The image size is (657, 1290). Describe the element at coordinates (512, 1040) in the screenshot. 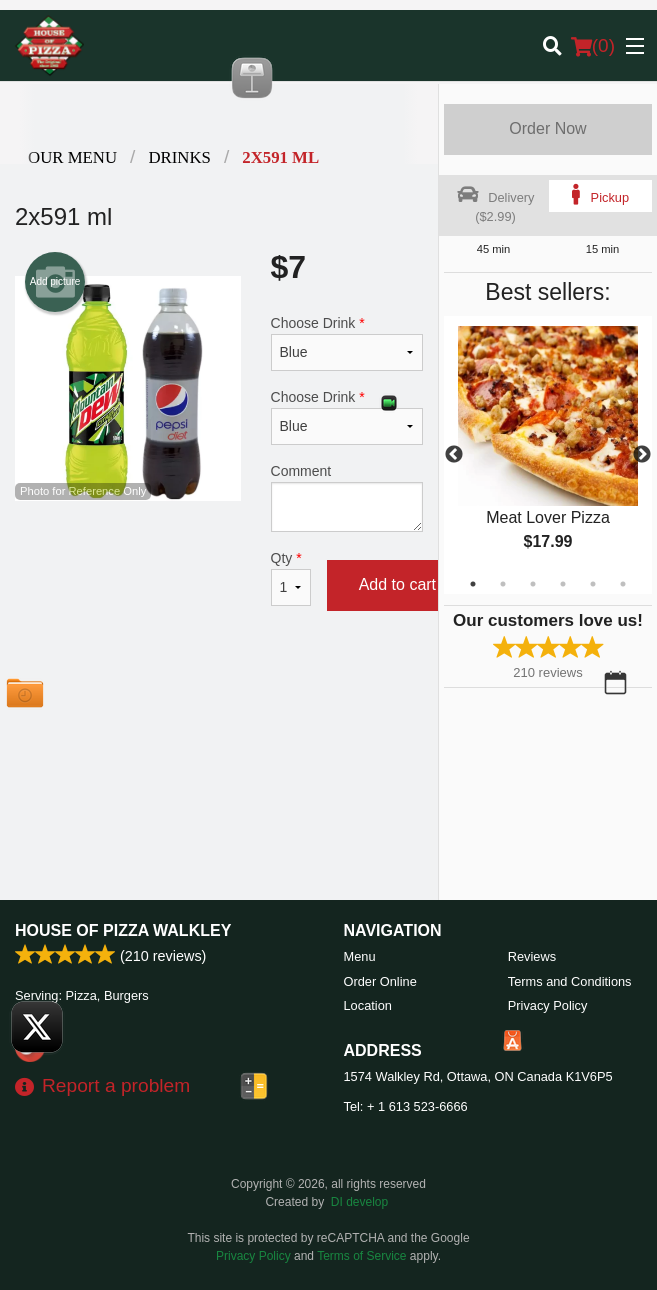

I see `open the app store to browse and download applications` at that location.